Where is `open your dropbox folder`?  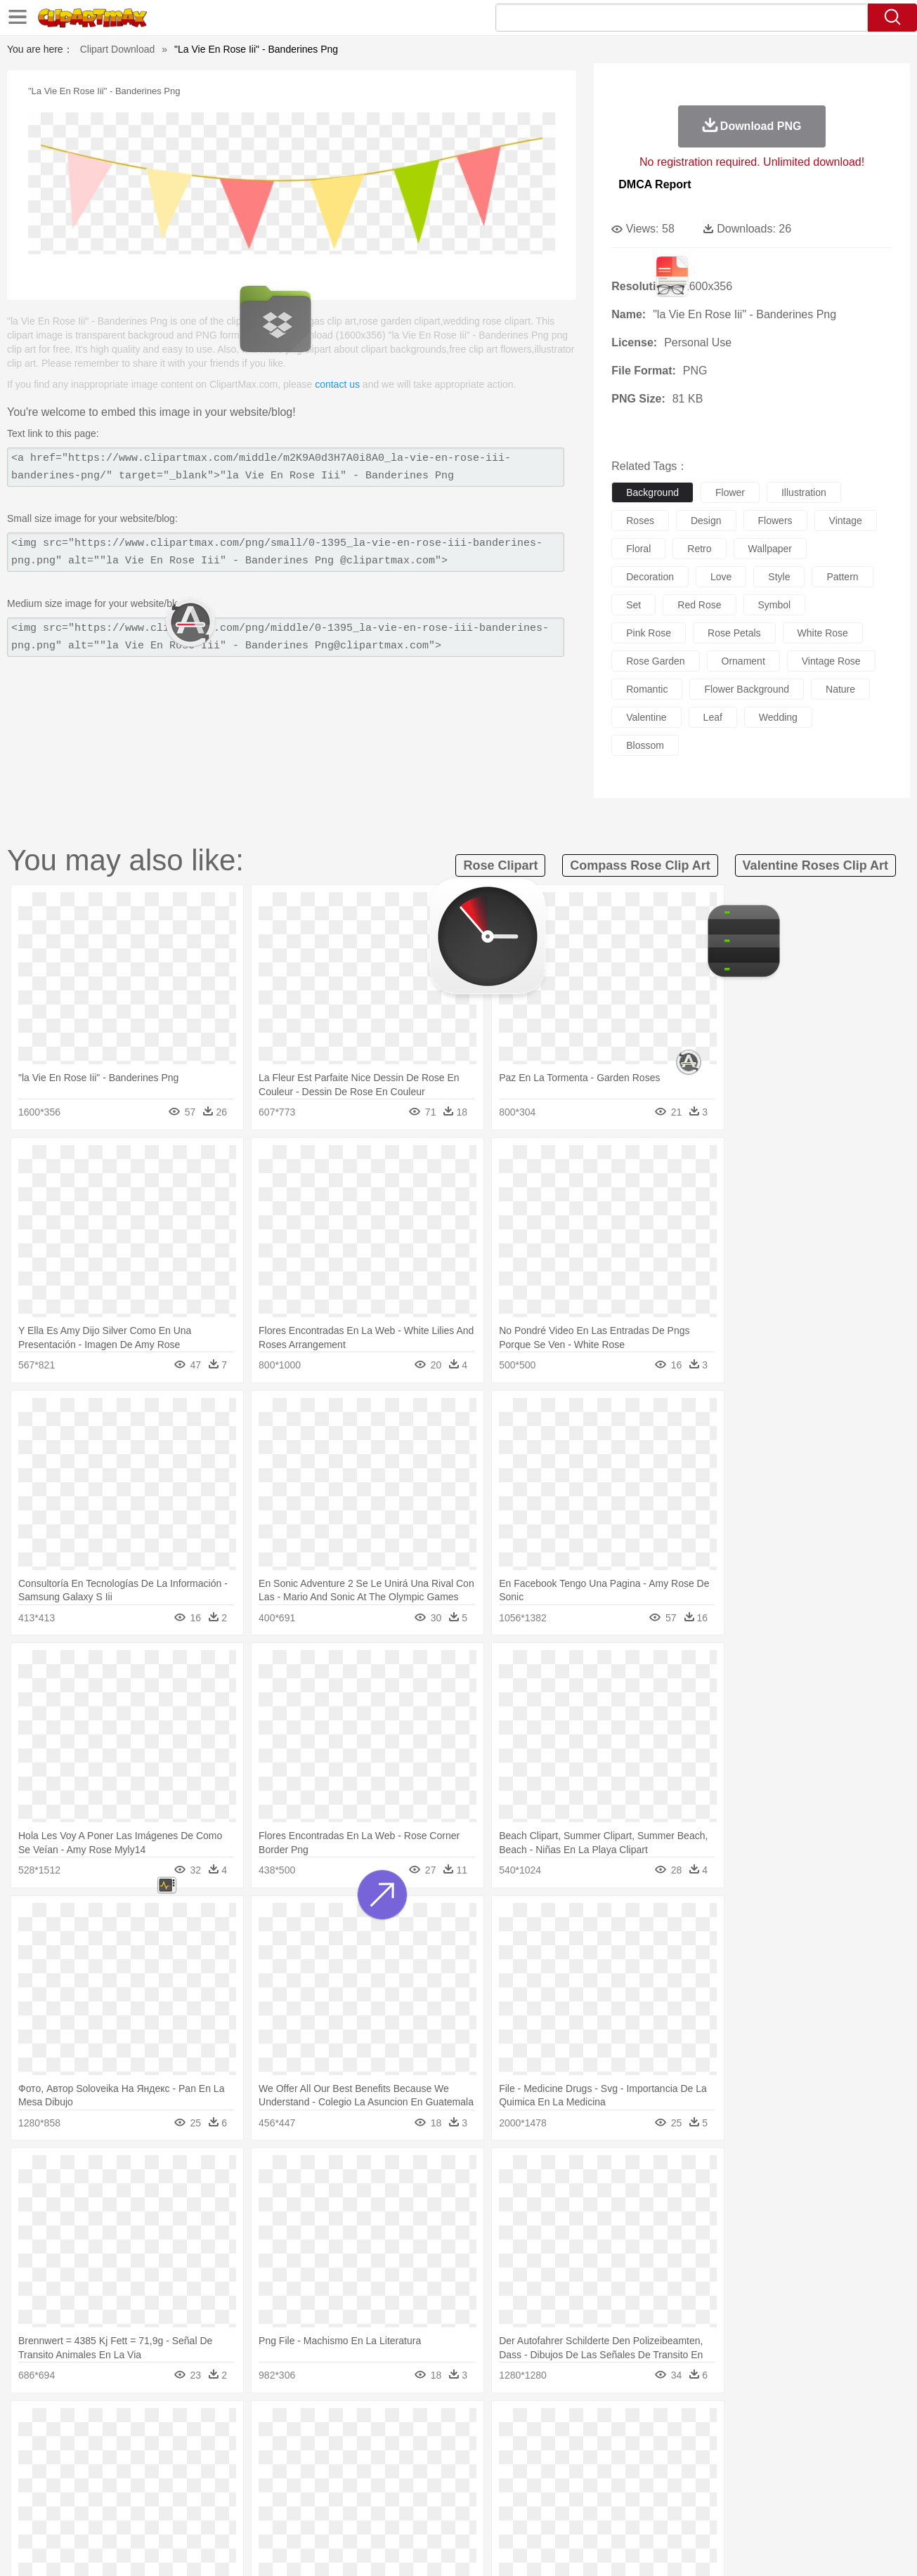 open your dropbox folder is located at coordinates (275, 319).